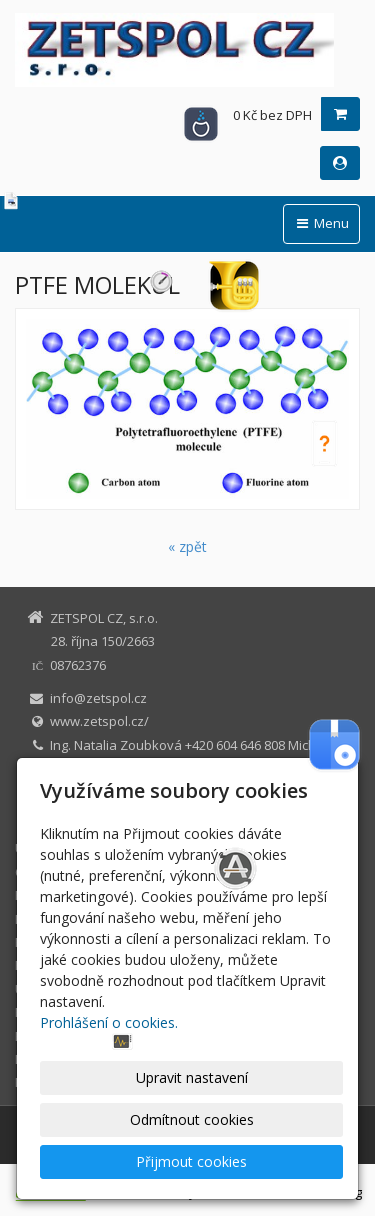  Describe the element at coordinates (11, 201) in the screenshot. I see `a generic image file` at that location.